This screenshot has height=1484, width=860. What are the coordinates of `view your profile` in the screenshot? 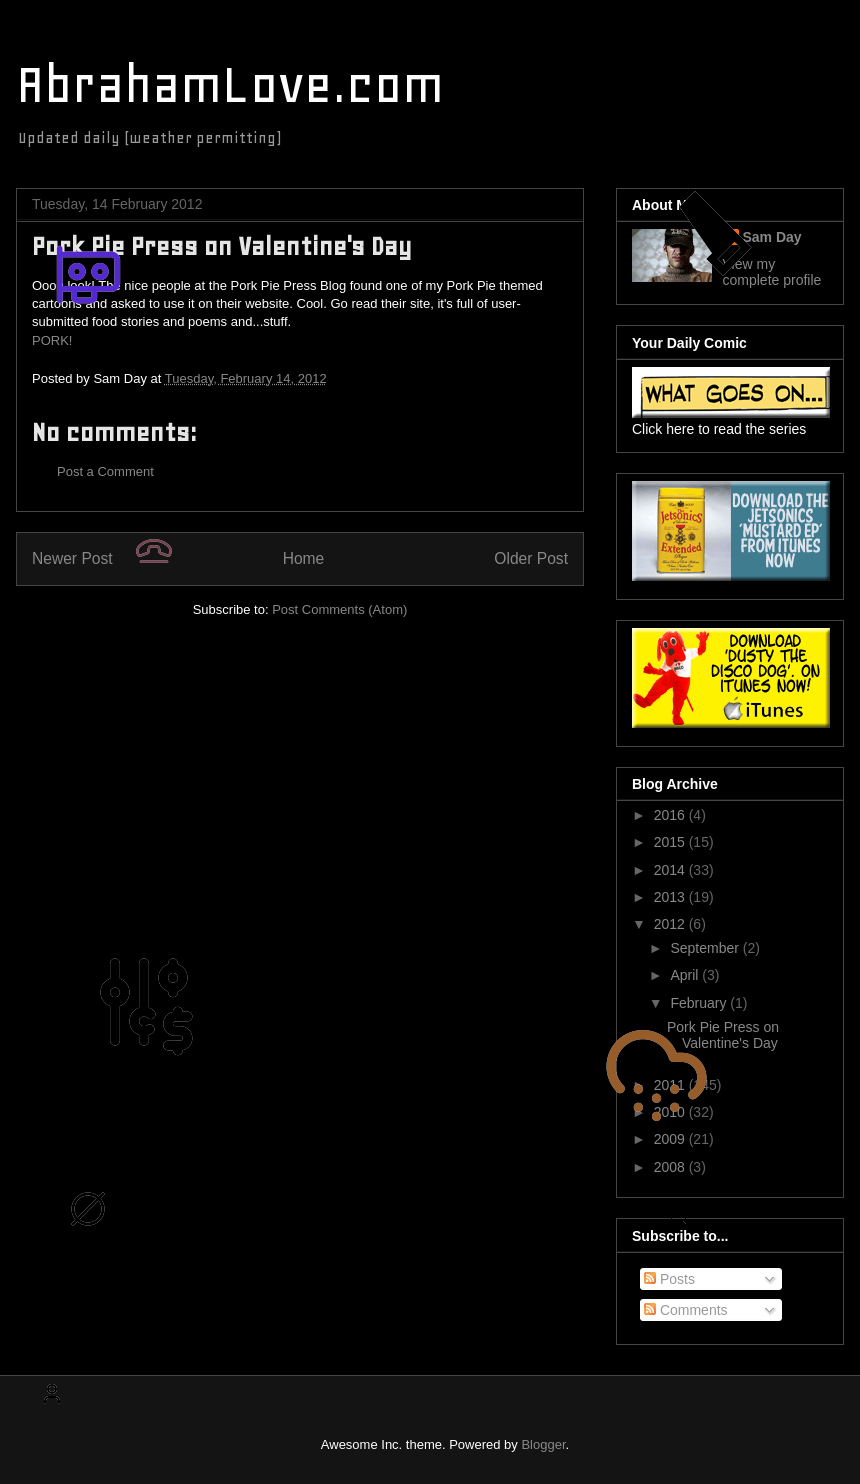 It's located at (52, 1394).